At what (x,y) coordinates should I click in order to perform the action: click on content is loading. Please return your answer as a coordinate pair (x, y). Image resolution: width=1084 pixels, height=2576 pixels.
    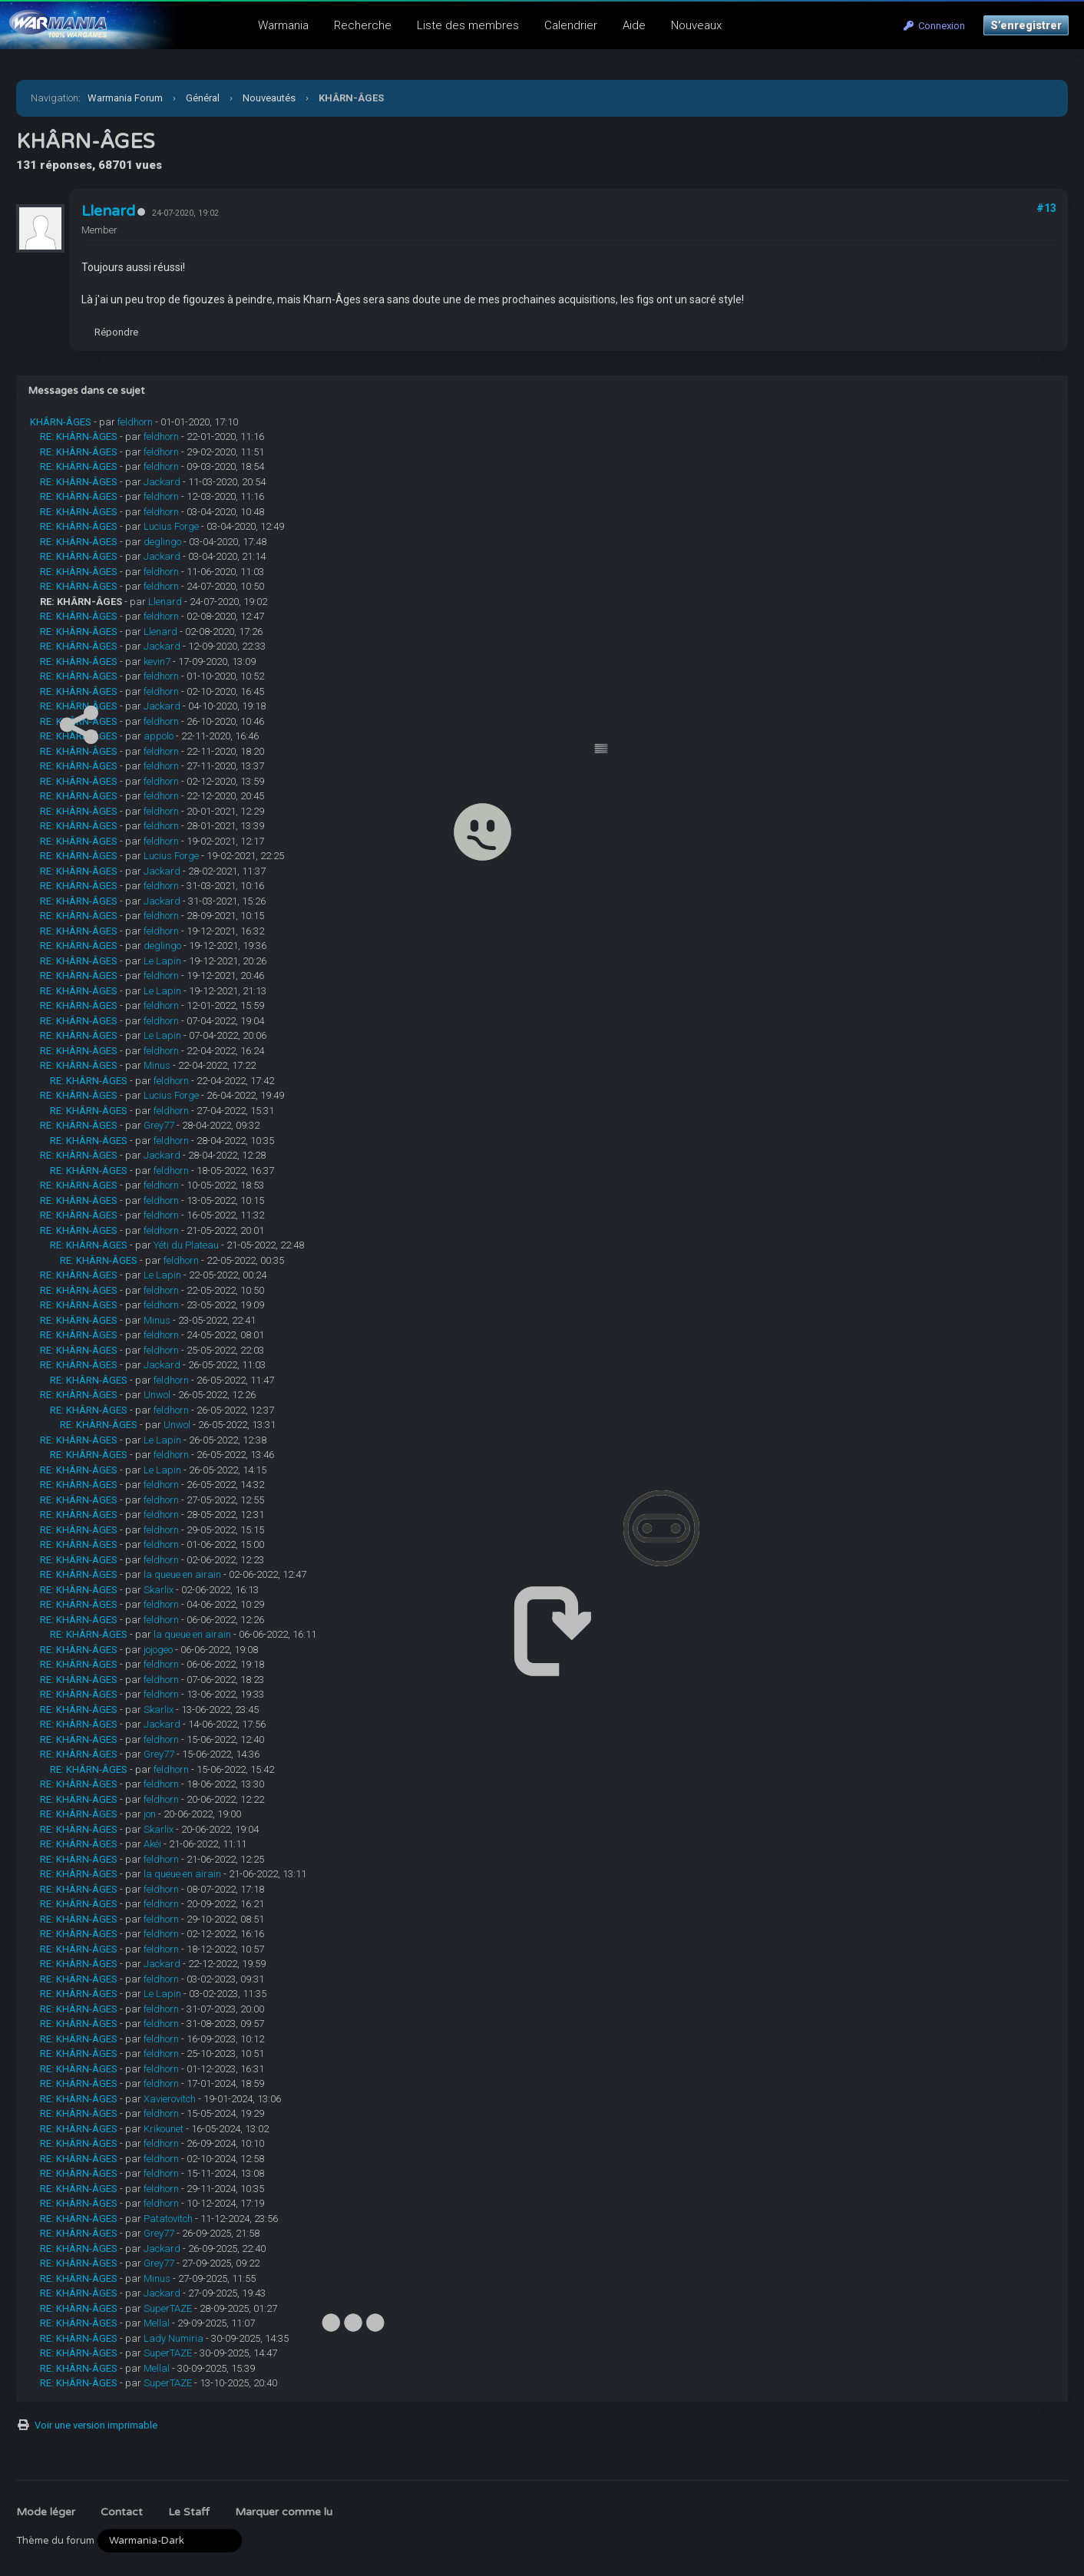
    Looking at the image, I should click on (353, 2323).